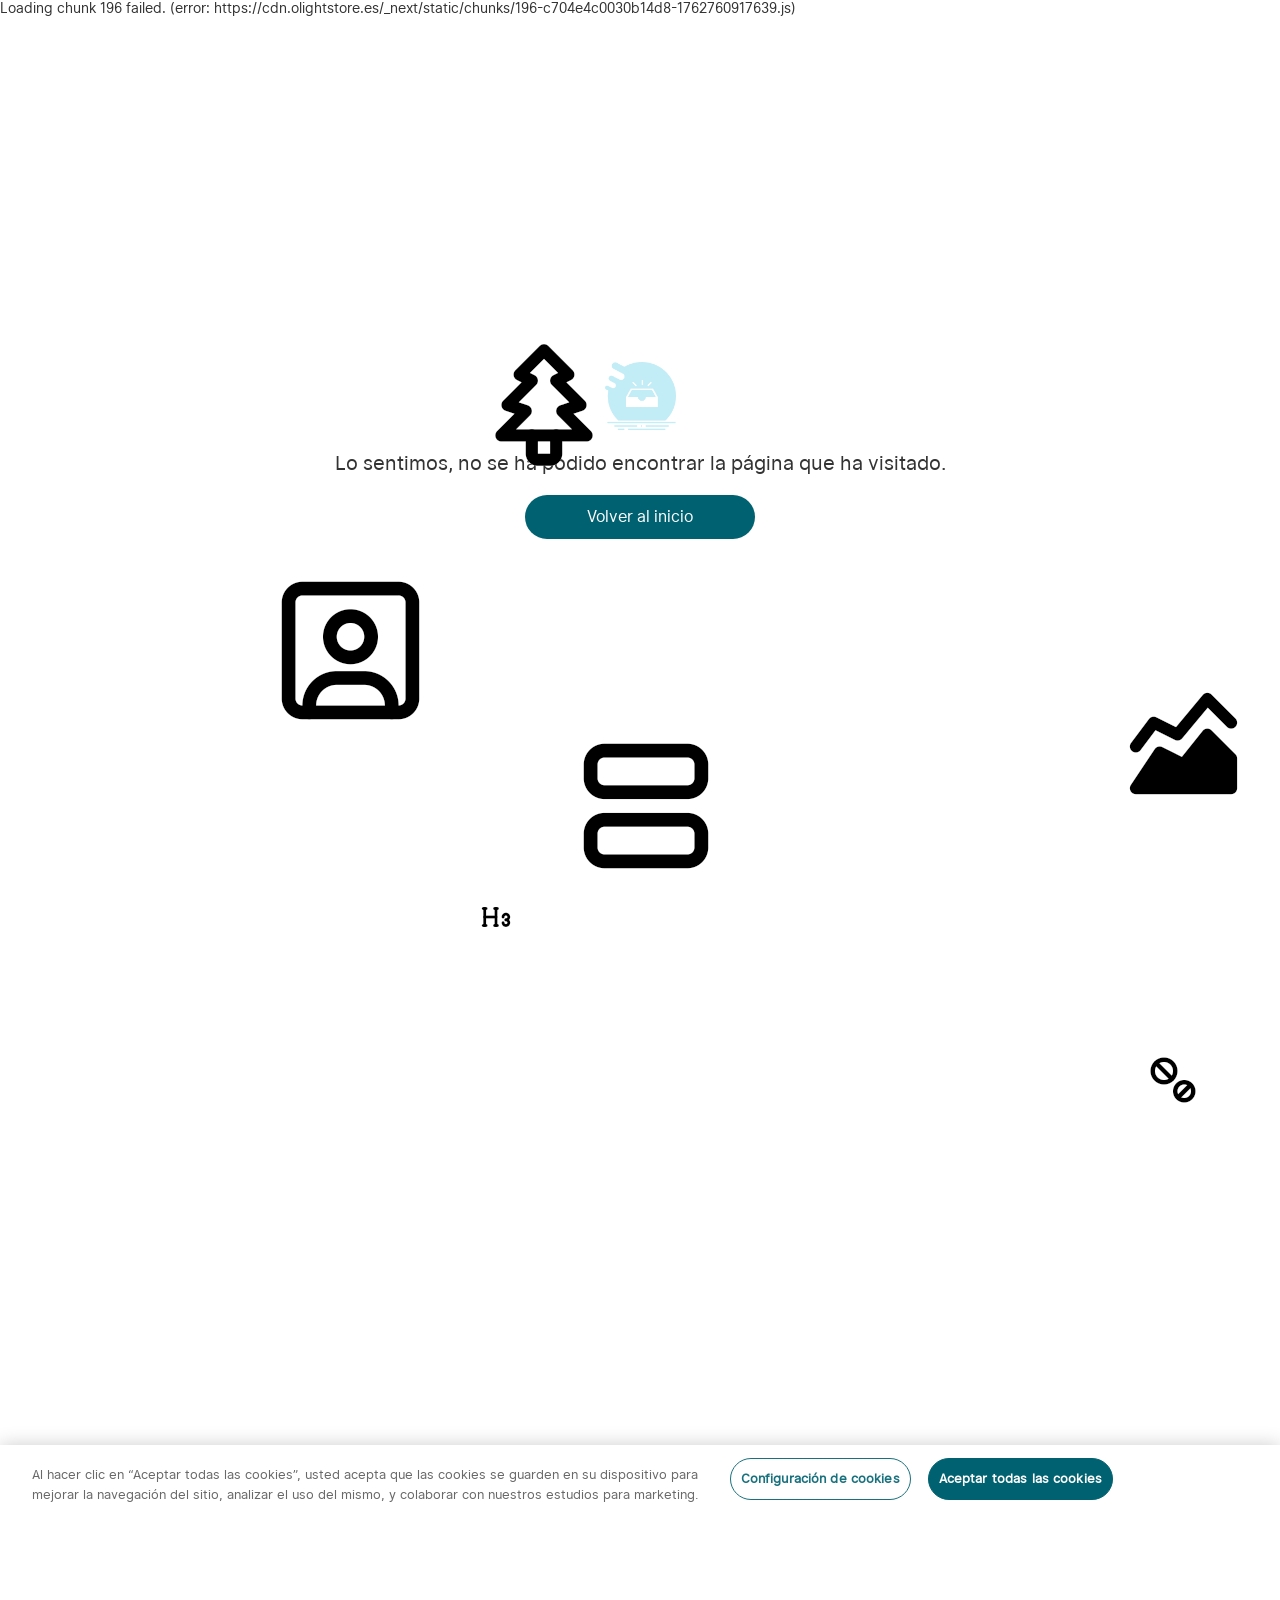 The width and height of the screenshot is (1280, 1600). I want to click on view user profile, so click(350, 650).